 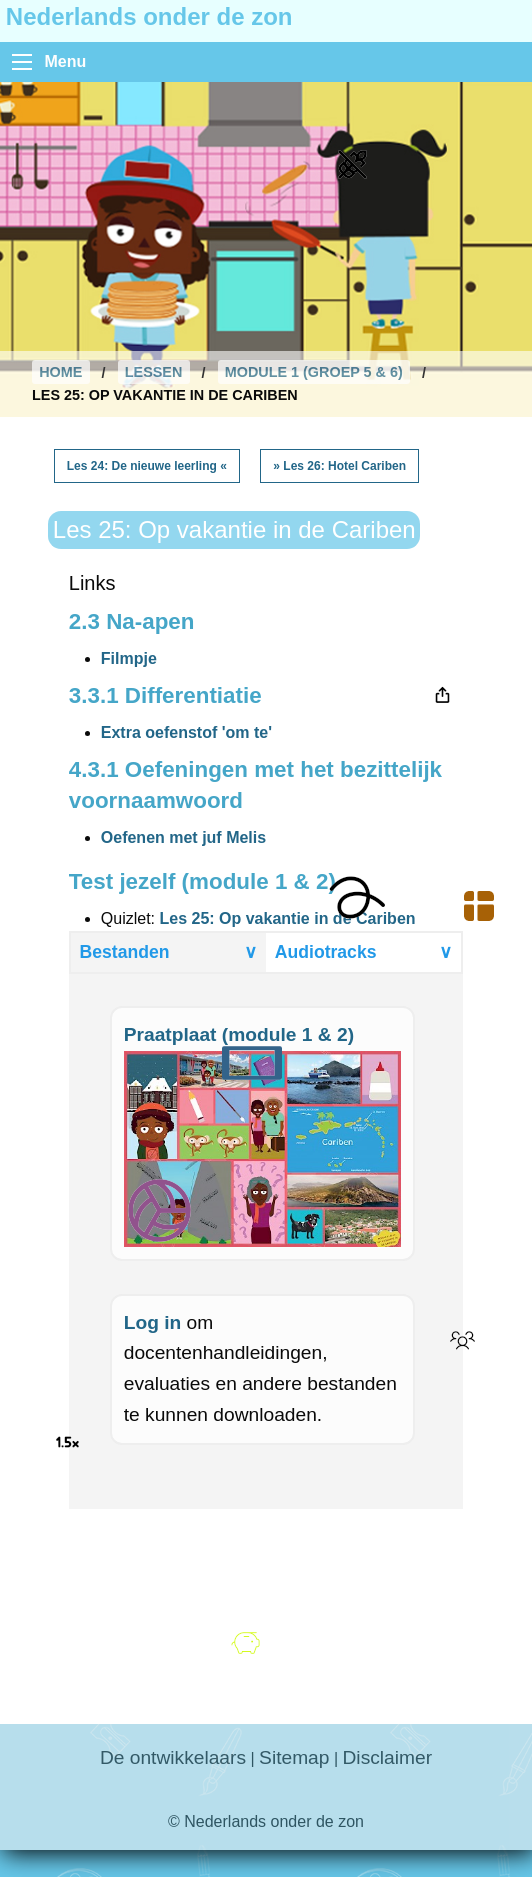 I want to click on view group or team members, so click(x=462, y=1339).